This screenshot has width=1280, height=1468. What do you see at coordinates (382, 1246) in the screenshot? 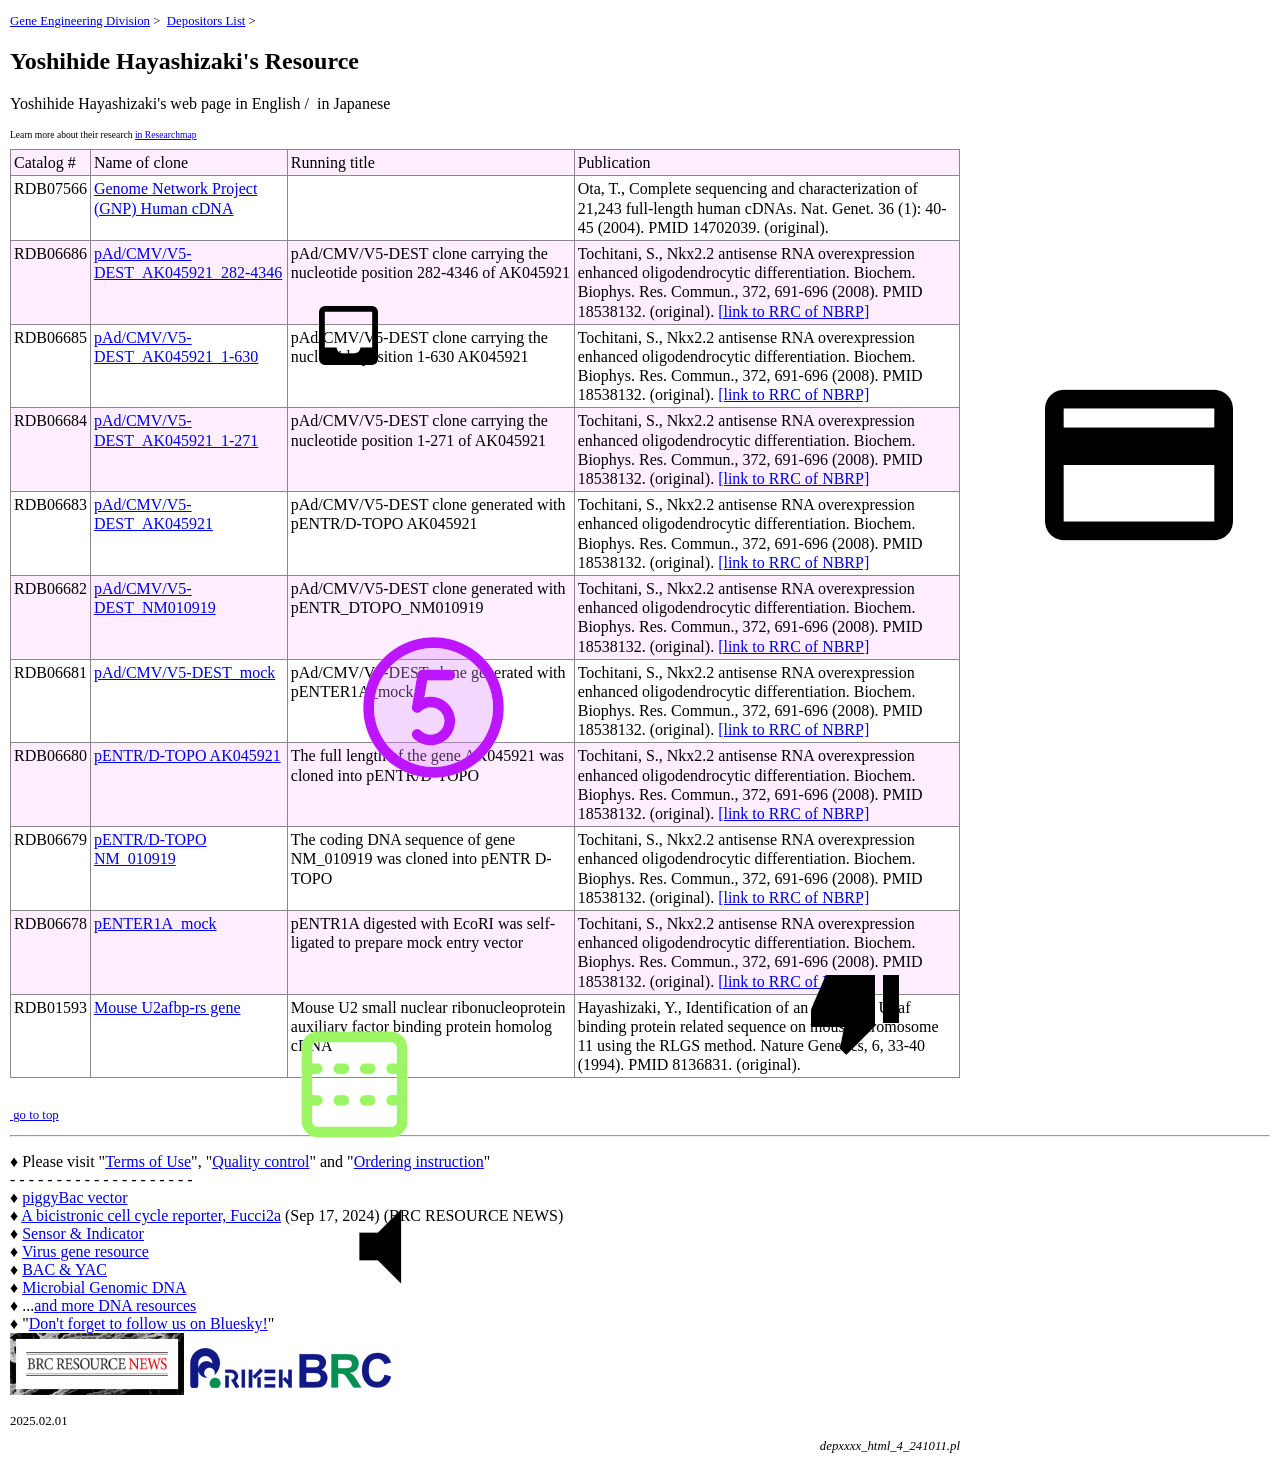
I see `mute audio or sound` at bounding box center [382, 1246].